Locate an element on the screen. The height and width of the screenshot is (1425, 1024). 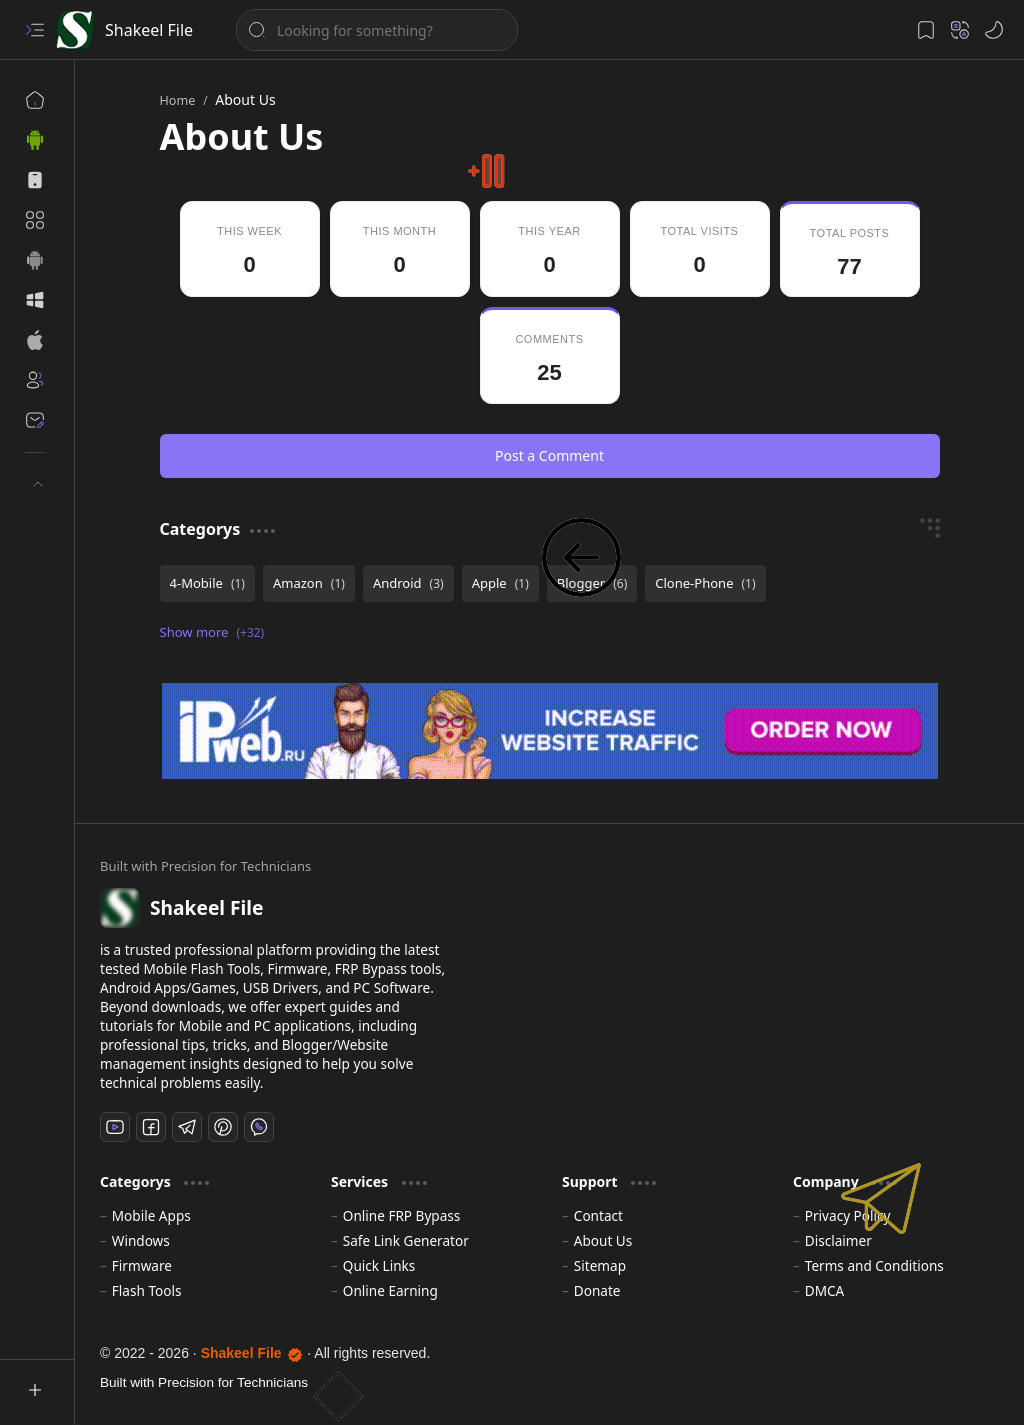
add a new column to the left is located at coordinates (489, 171).